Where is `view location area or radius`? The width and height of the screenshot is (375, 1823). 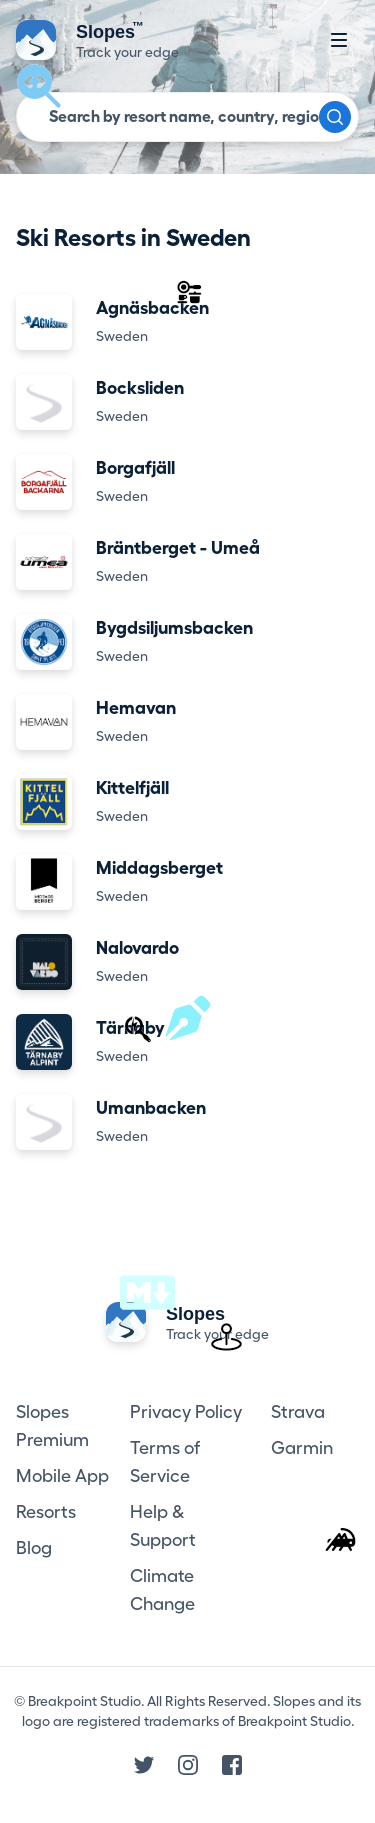 view location area or radius is located at coordinates (226, 1337).